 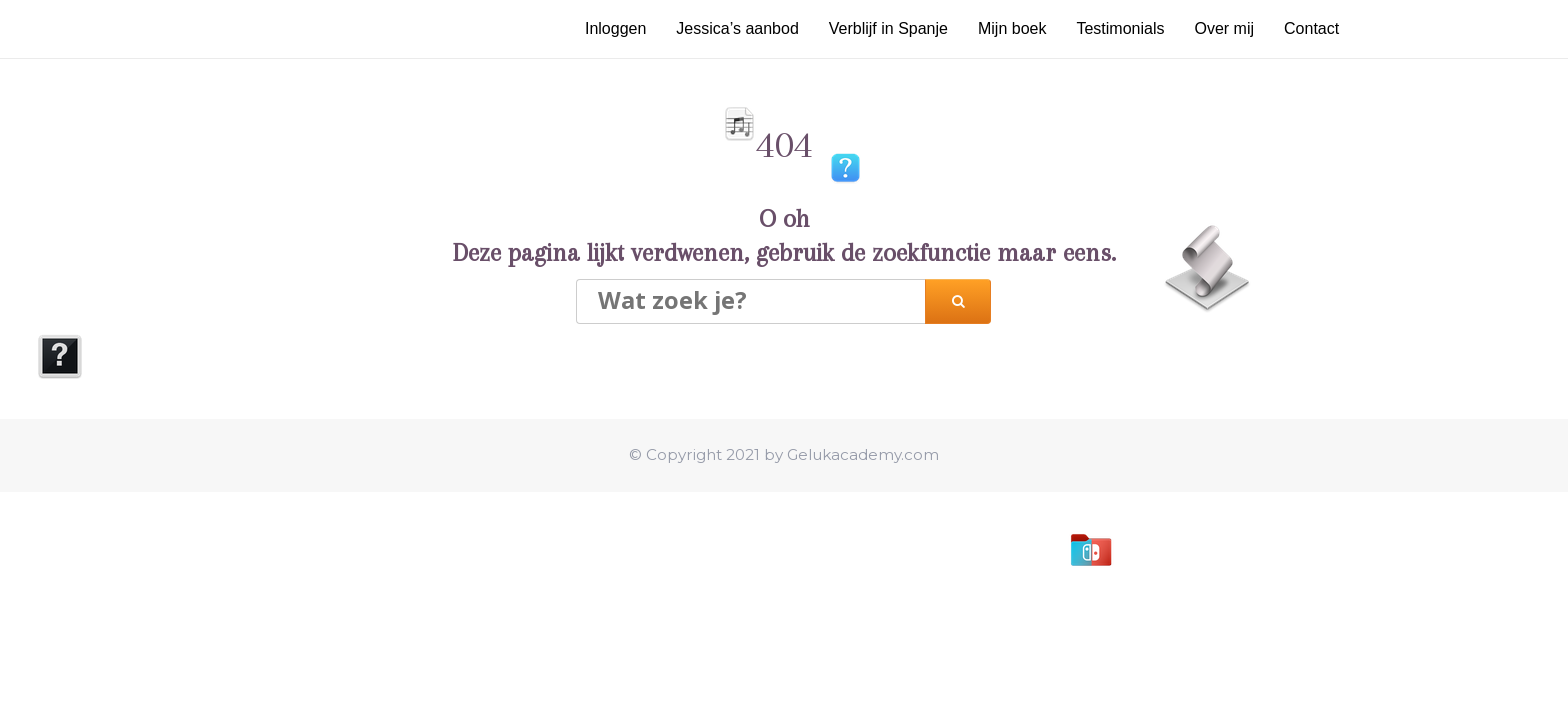 What do you see at coordinates (1091, 551) in the screenshot?
I see `folder containing nintendo switch games or related files` at bounding box center [1091, 551].